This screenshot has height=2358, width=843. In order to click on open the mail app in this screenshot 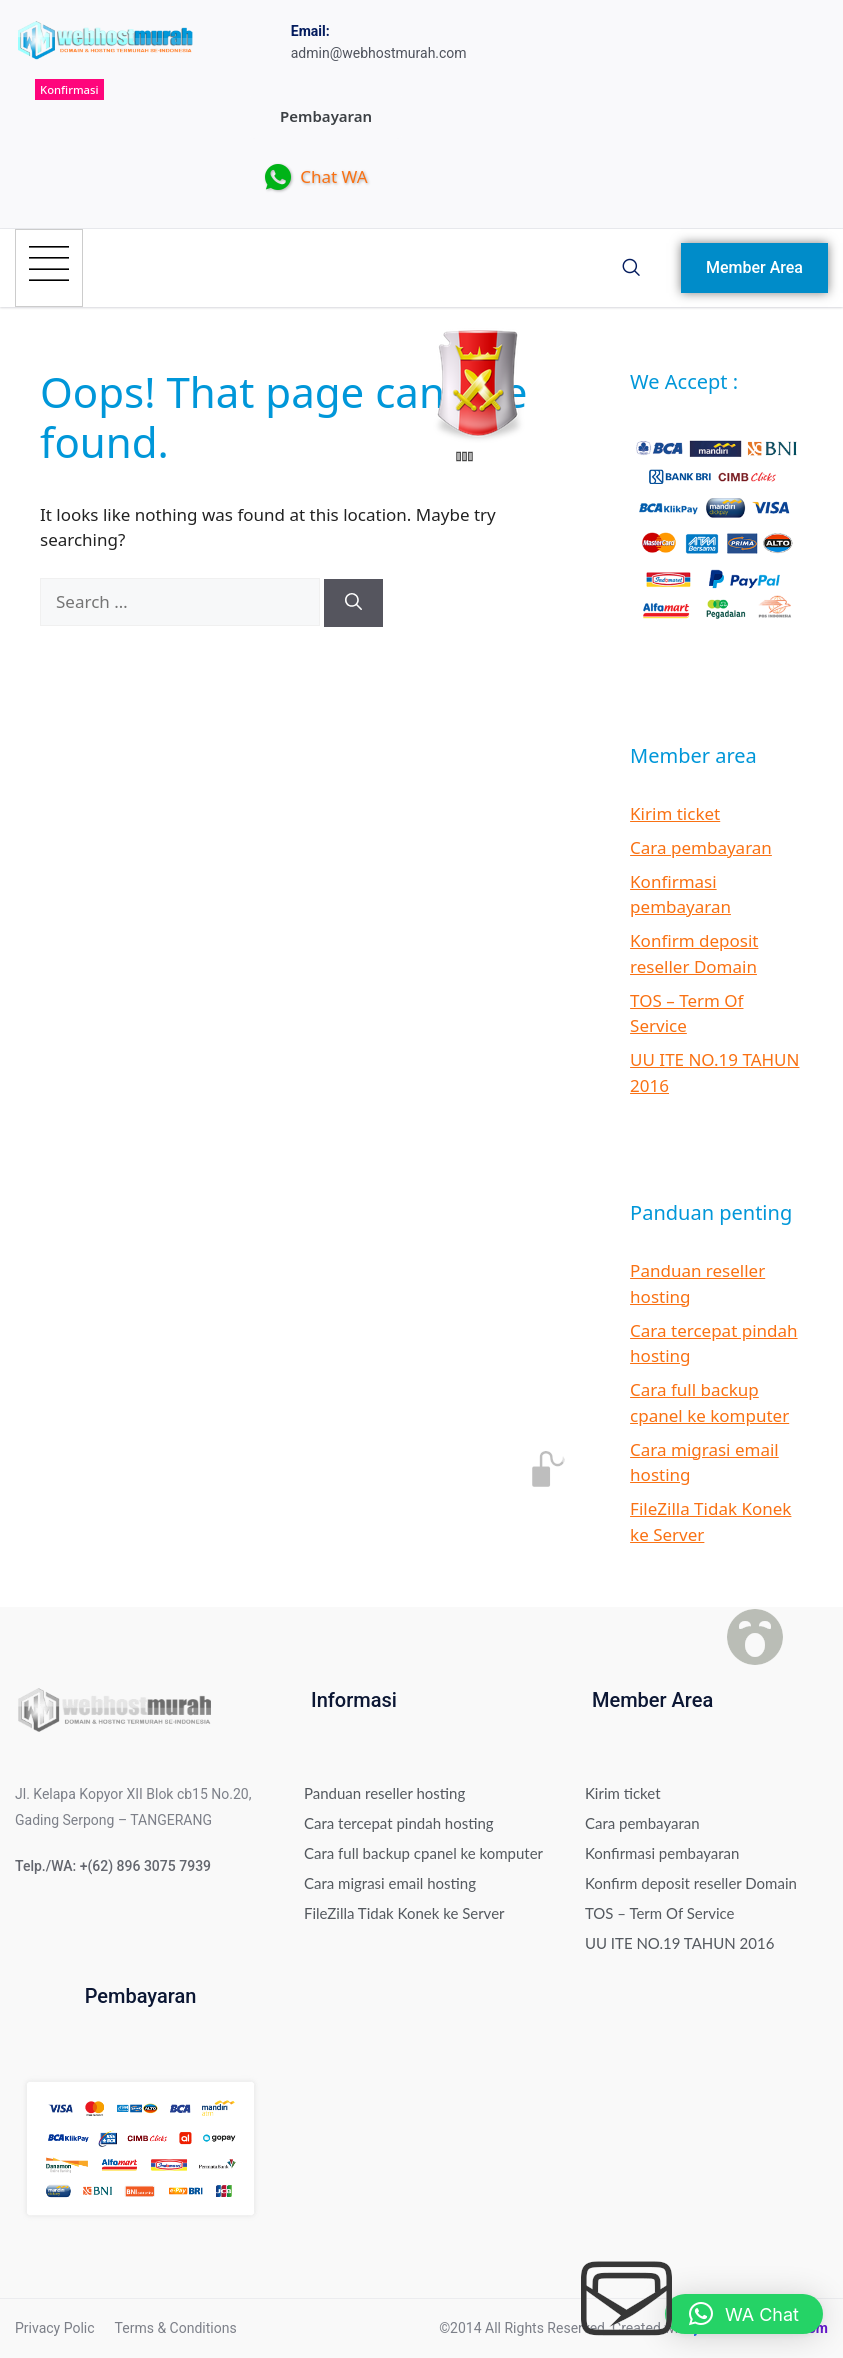, I will do `click(626, 2295)`.